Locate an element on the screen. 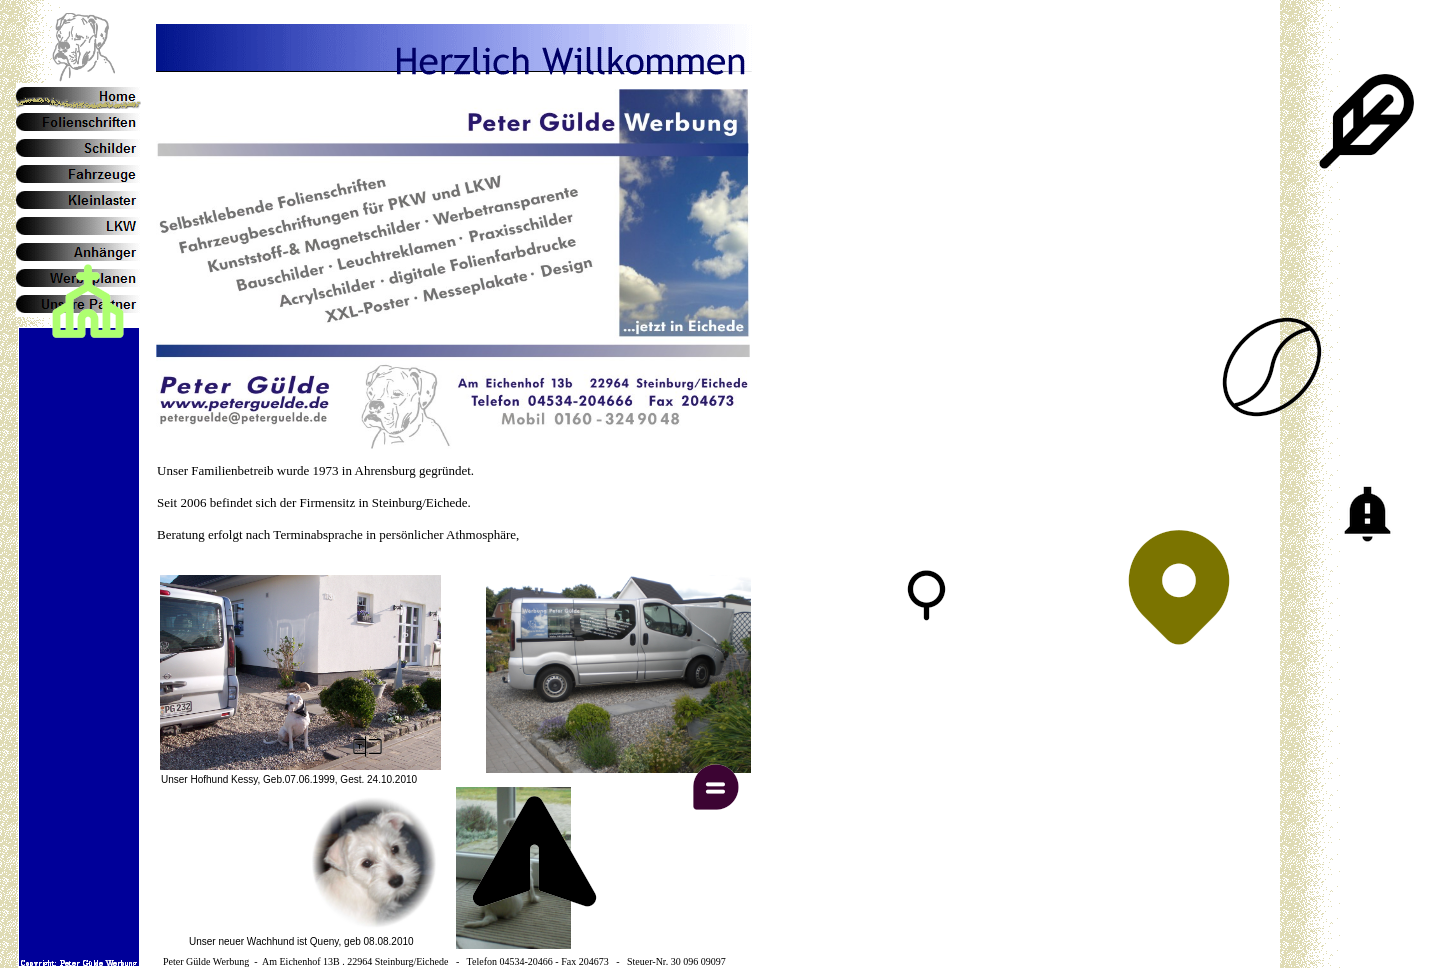  important notification requiring attention is located at coordinates (1367, 513).